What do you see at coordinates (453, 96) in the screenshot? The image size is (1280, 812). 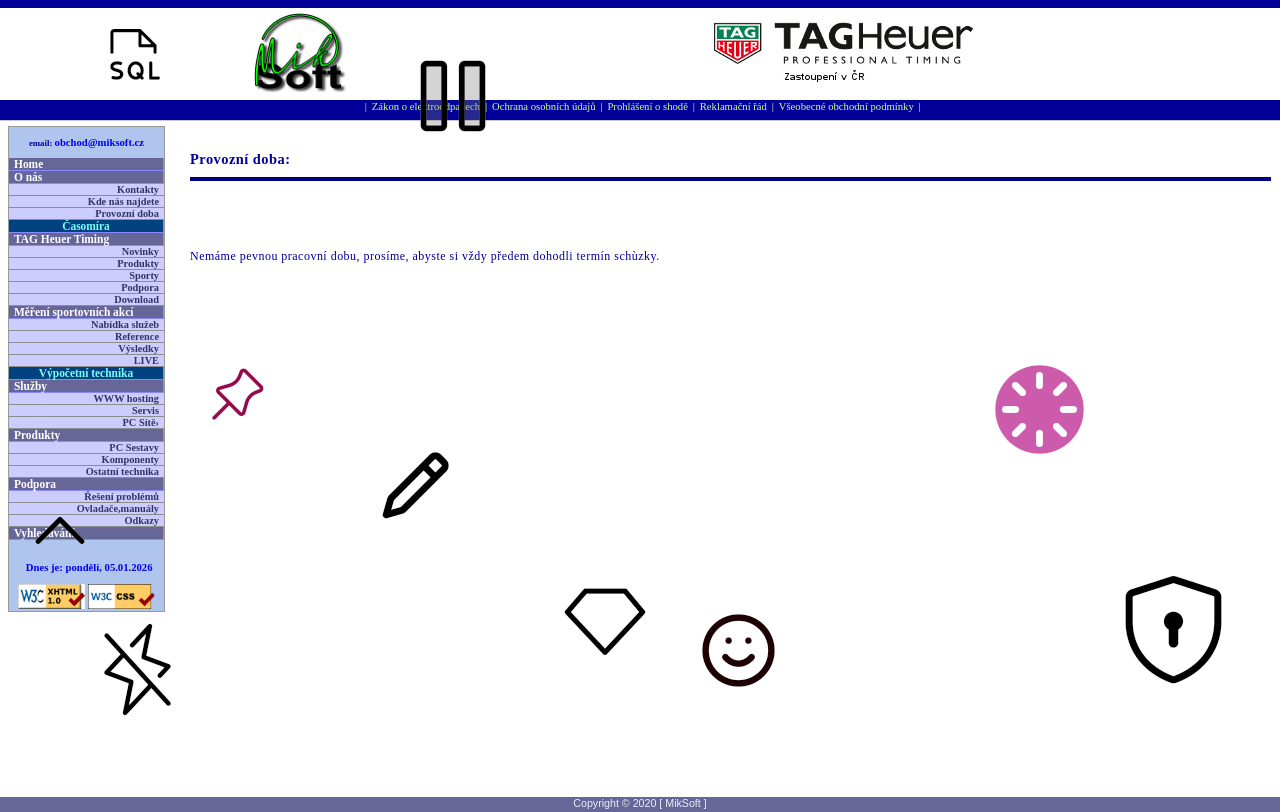 I see `pause media playback` at bounding box center [453, 96].